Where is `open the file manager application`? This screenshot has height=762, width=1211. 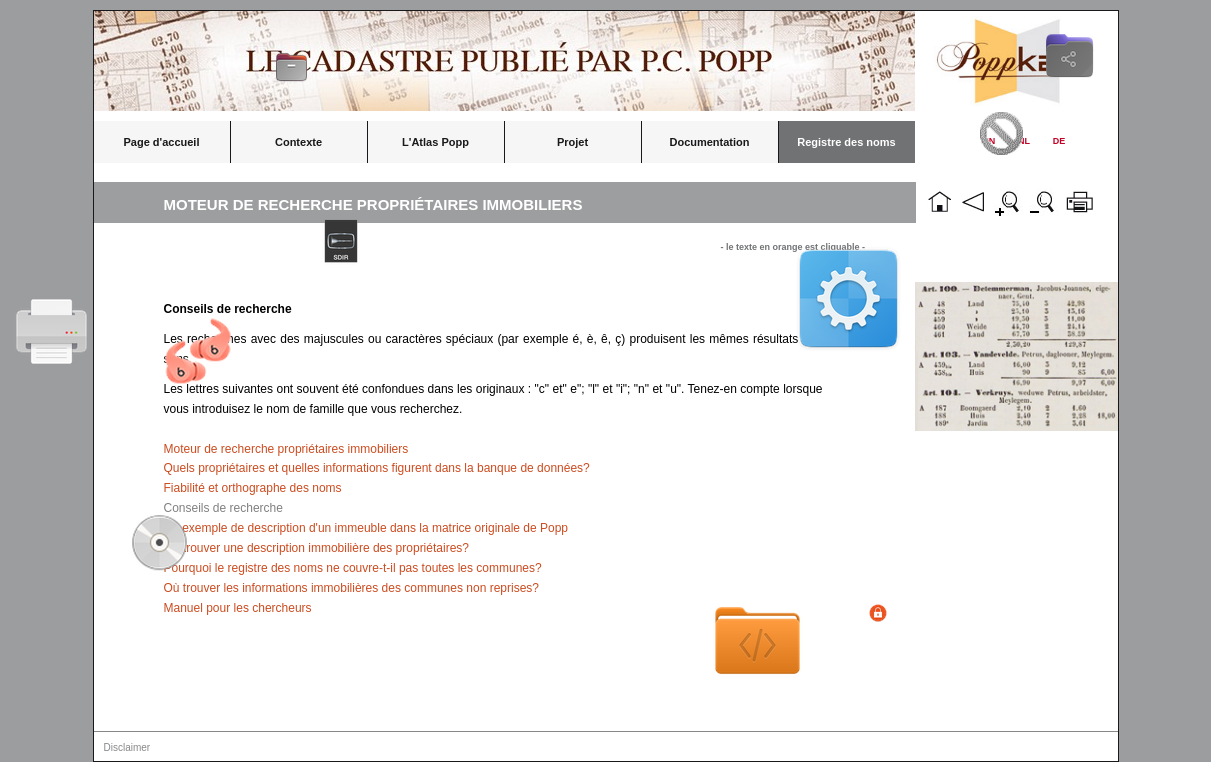
open the file manager application is located at coordinates (291, 66).